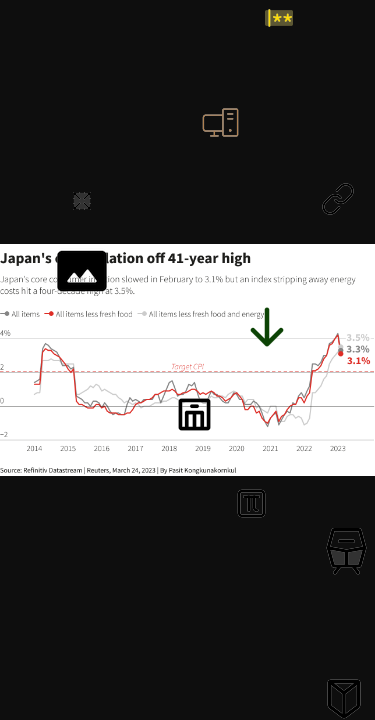  Describe the element at coordinates (82, 201) in the screenshot. I see `expand to fullscreen mode` at that location.